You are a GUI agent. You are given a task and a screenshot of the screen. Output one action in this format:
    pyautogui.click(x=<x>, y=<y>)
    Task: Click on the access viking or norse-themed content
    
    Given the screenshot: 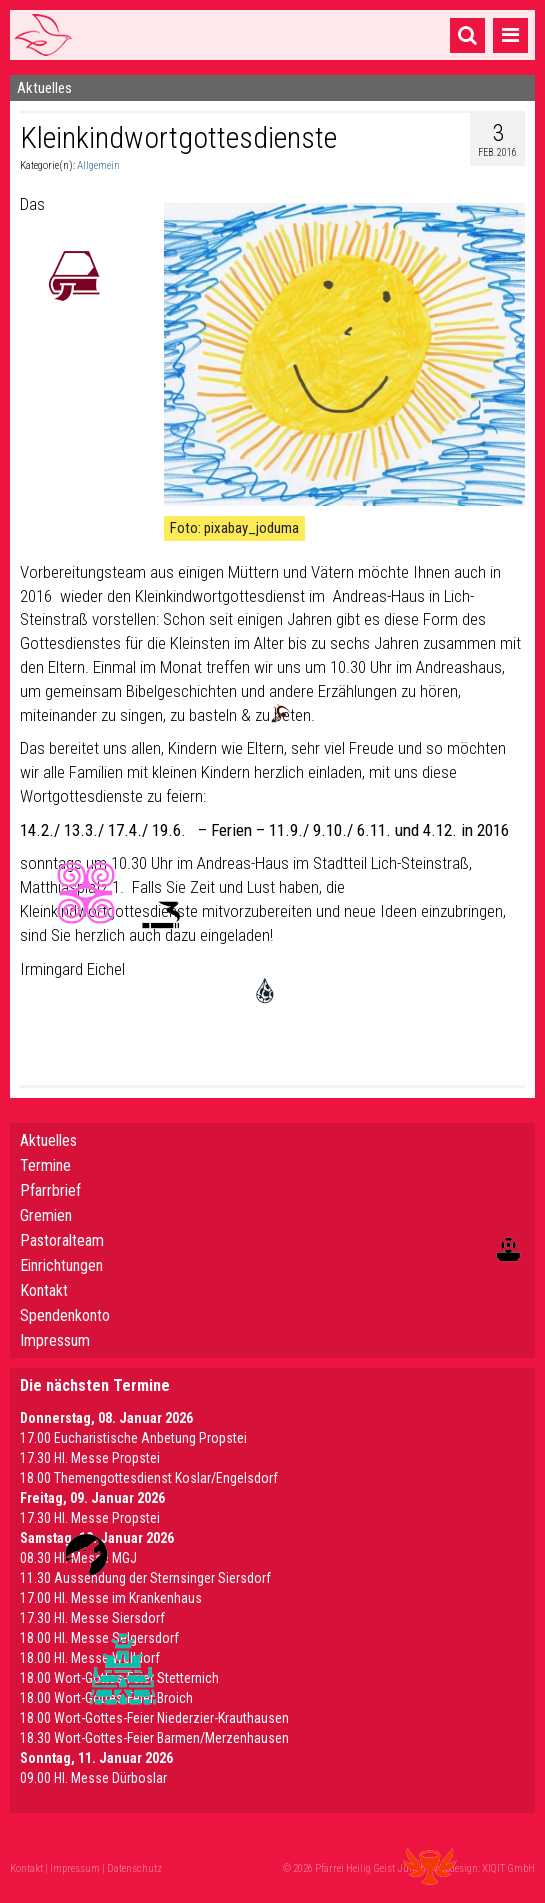 What is the action you would take?
    pyautogui.click(x=123, y=1669)
    